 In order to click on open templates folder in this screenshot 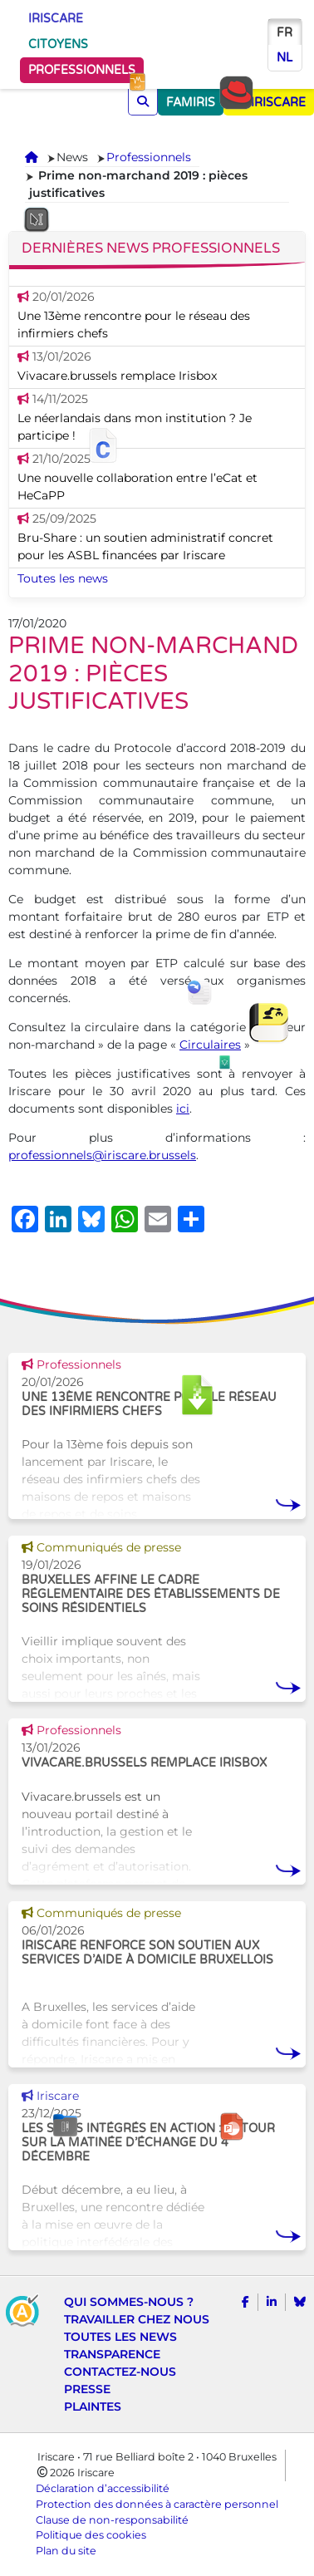, I will do `click(65, 2125)`.